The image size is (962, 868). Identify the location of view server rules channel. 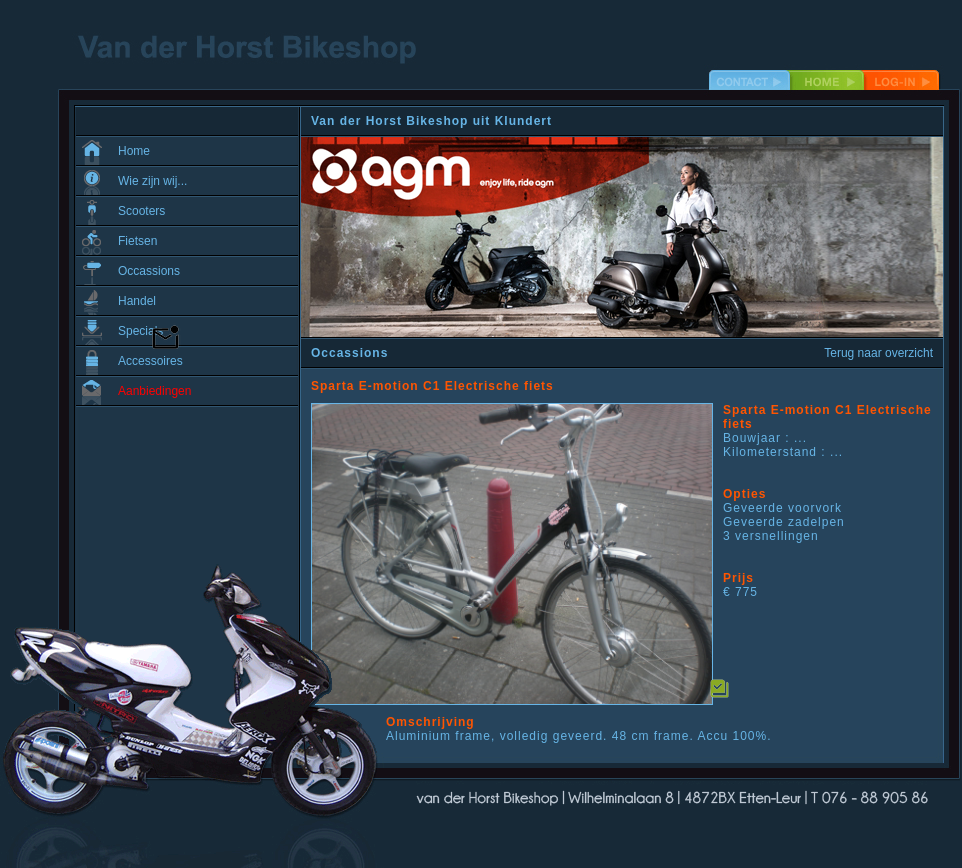
(719, 688).